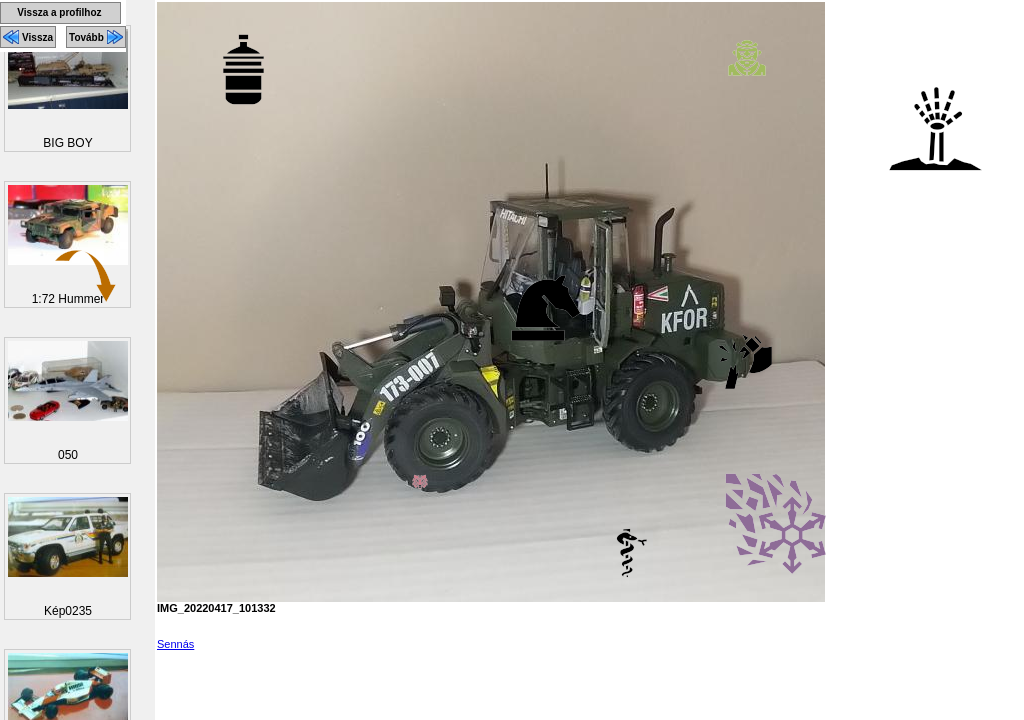 This screenshot has width=1024, height=720. Describe the element at coordinates (627, 553) in the screenshot. I see `access health or medical features` at that location.